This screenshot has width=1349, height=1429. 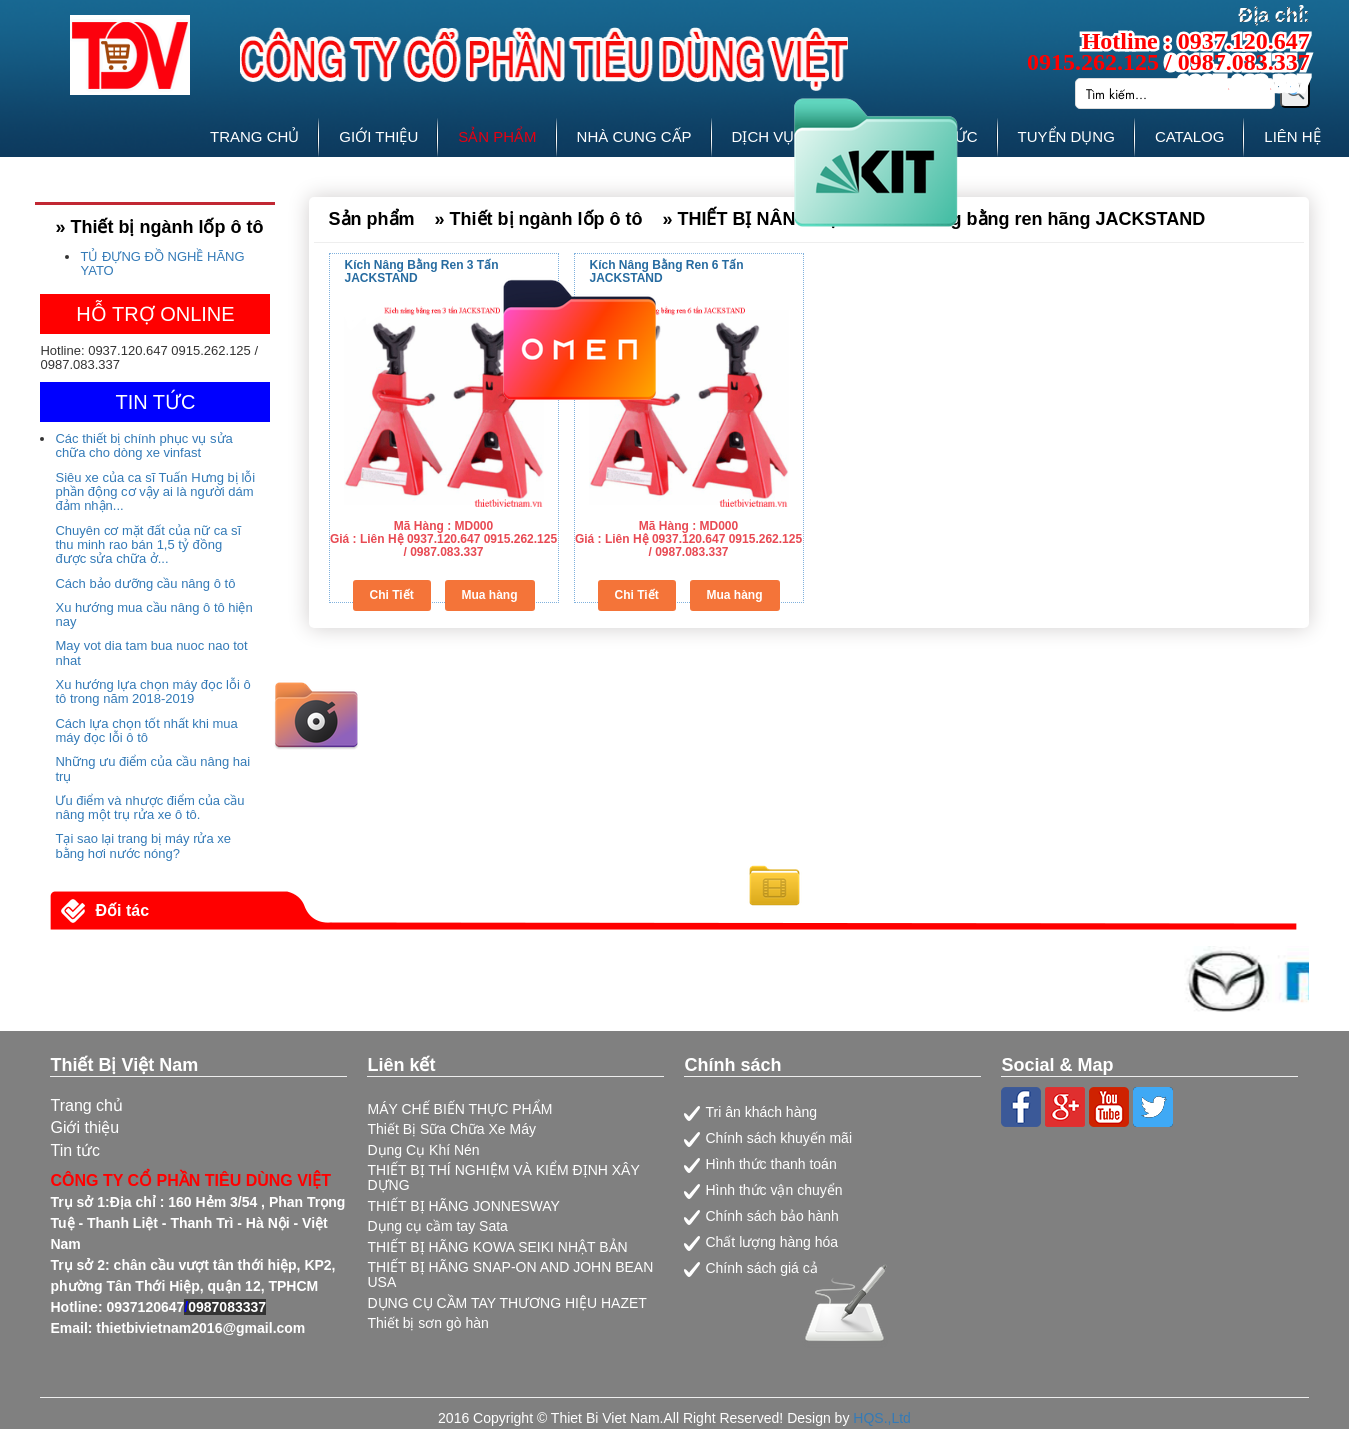 I want to click on open KIT (Karlsruhe Institute of Technology) project folder, so click(x=875, y=167).